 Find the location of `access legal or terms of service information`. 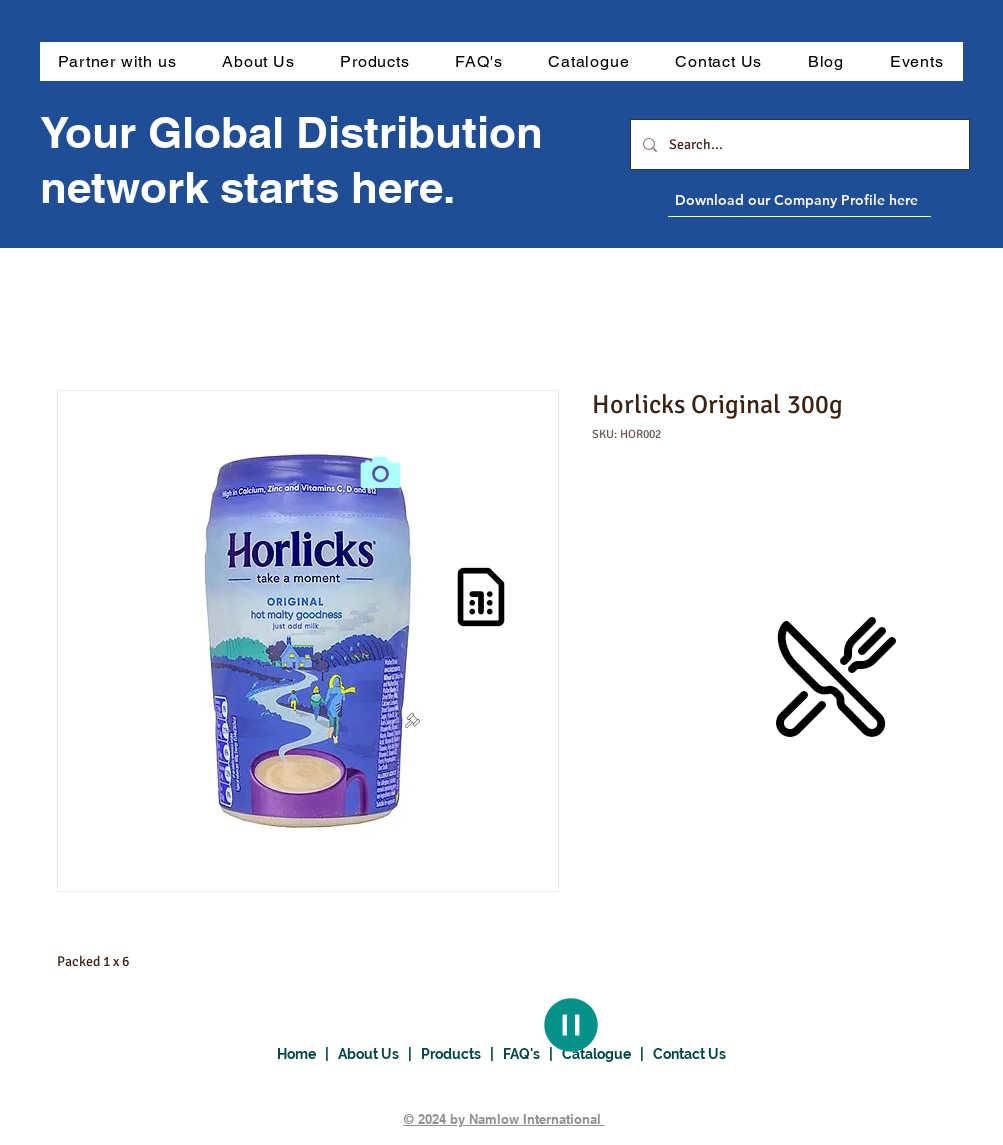

access legal or terms of service information is located at coordinates (412, 721).